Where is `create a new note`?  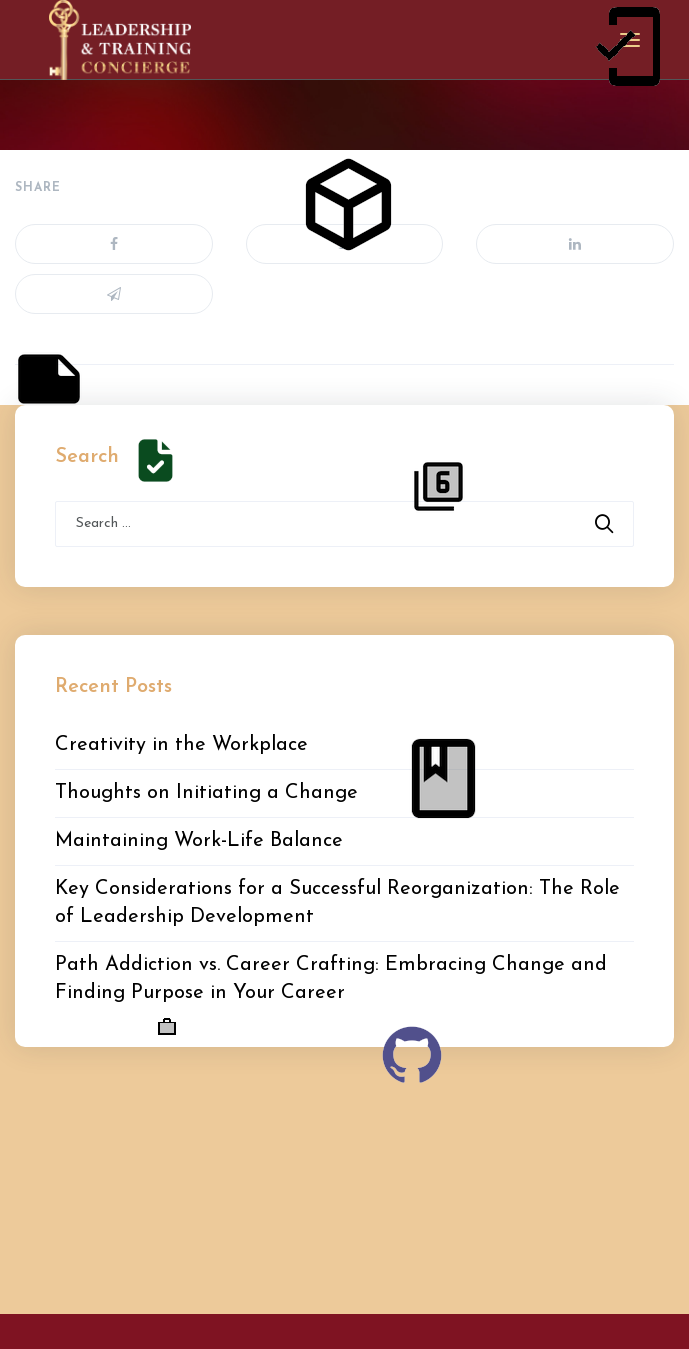 create a new note is located at coordinates (49, 379).